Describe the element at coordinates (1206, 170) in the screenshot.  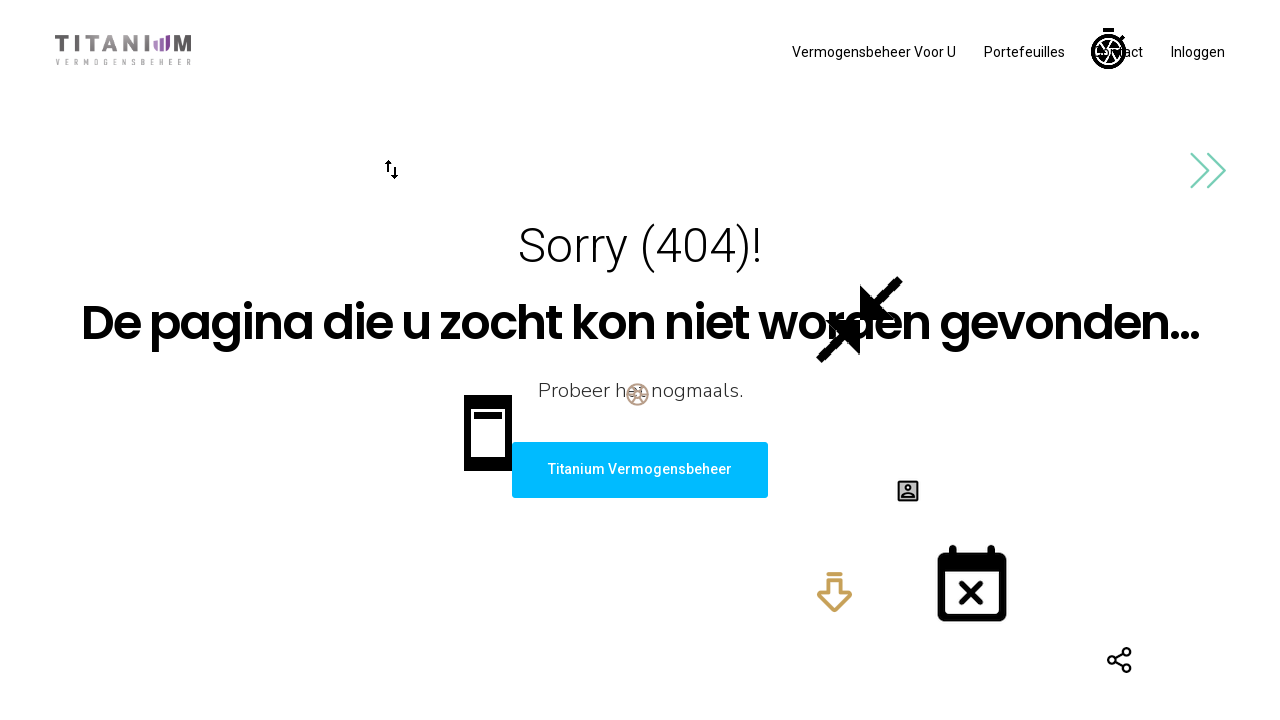
I see `skip forward or advance to next item` at that location.